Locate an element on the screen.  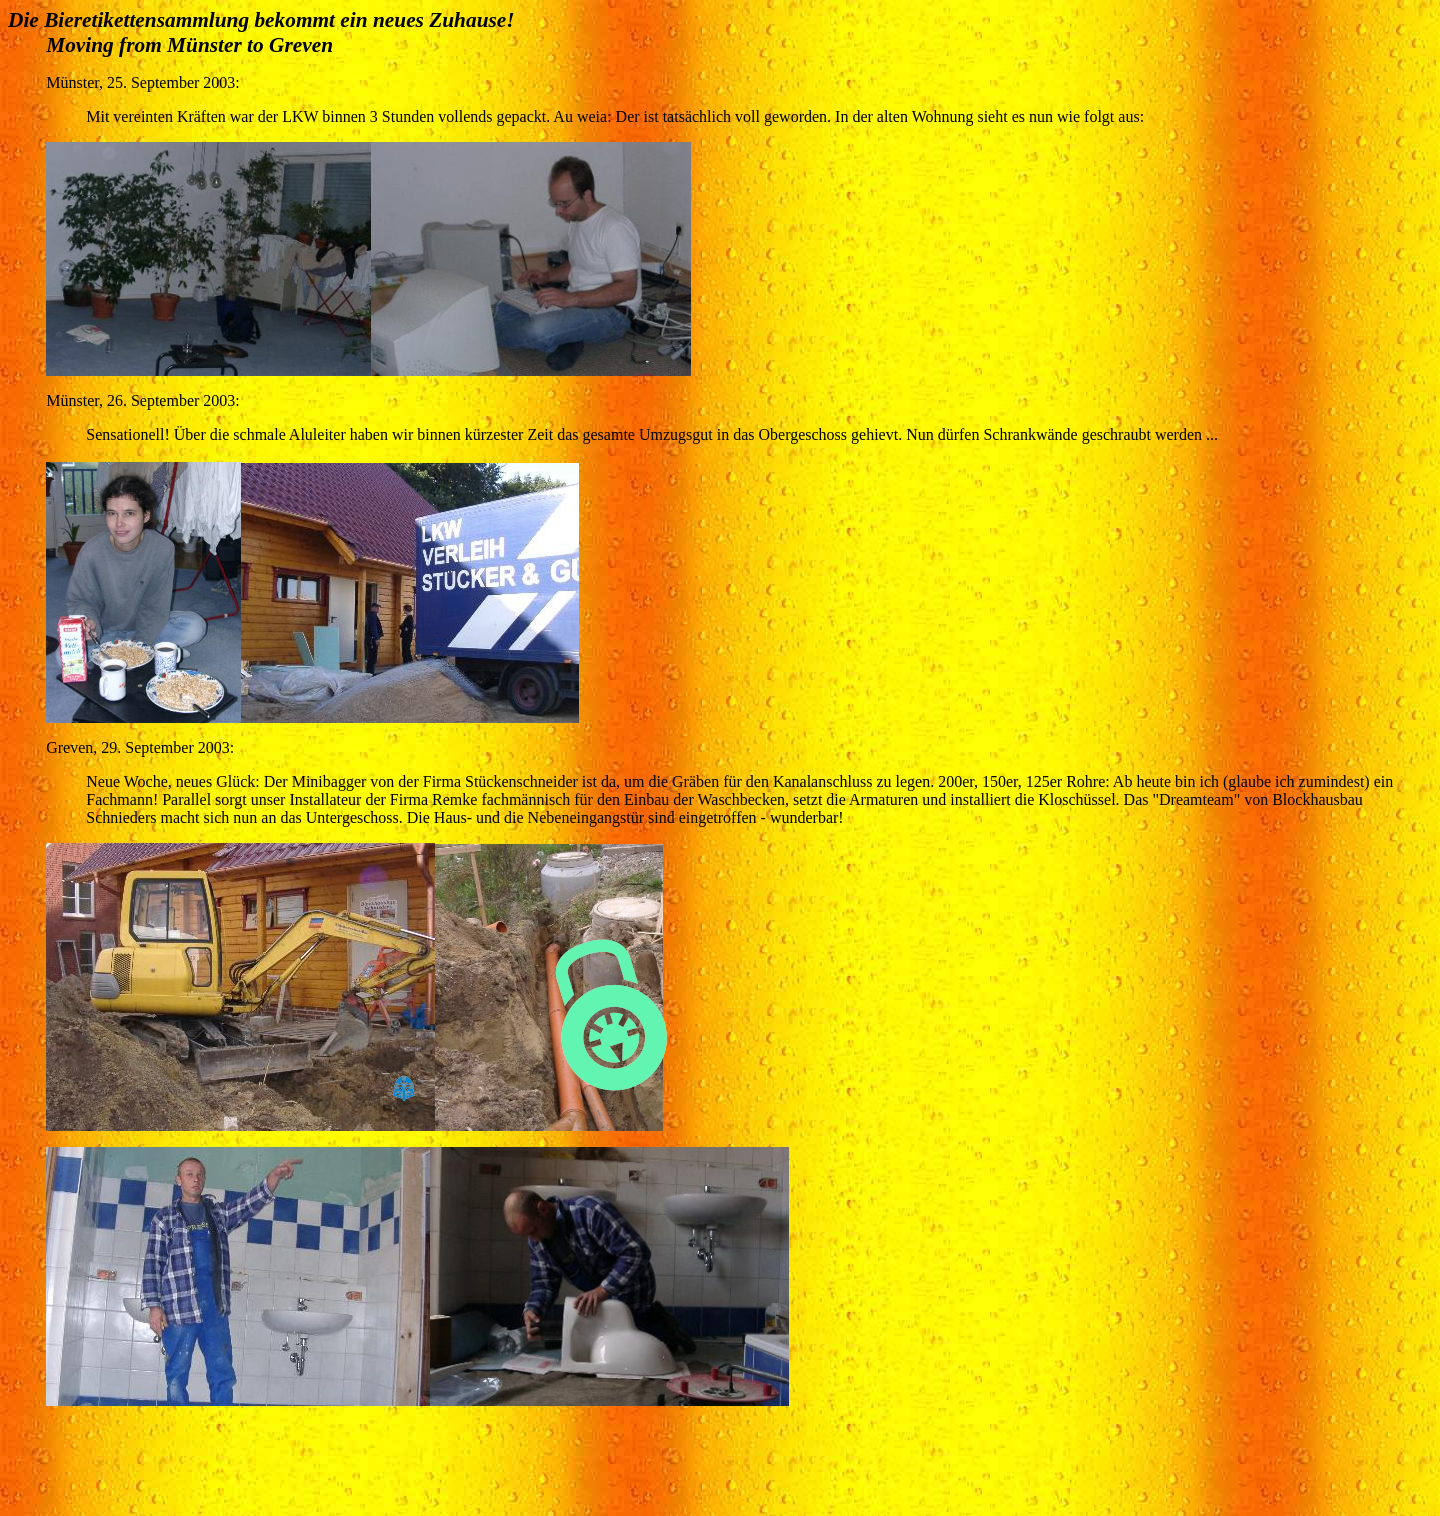
select knight or warrior class is located at coordinates (404, 1088).